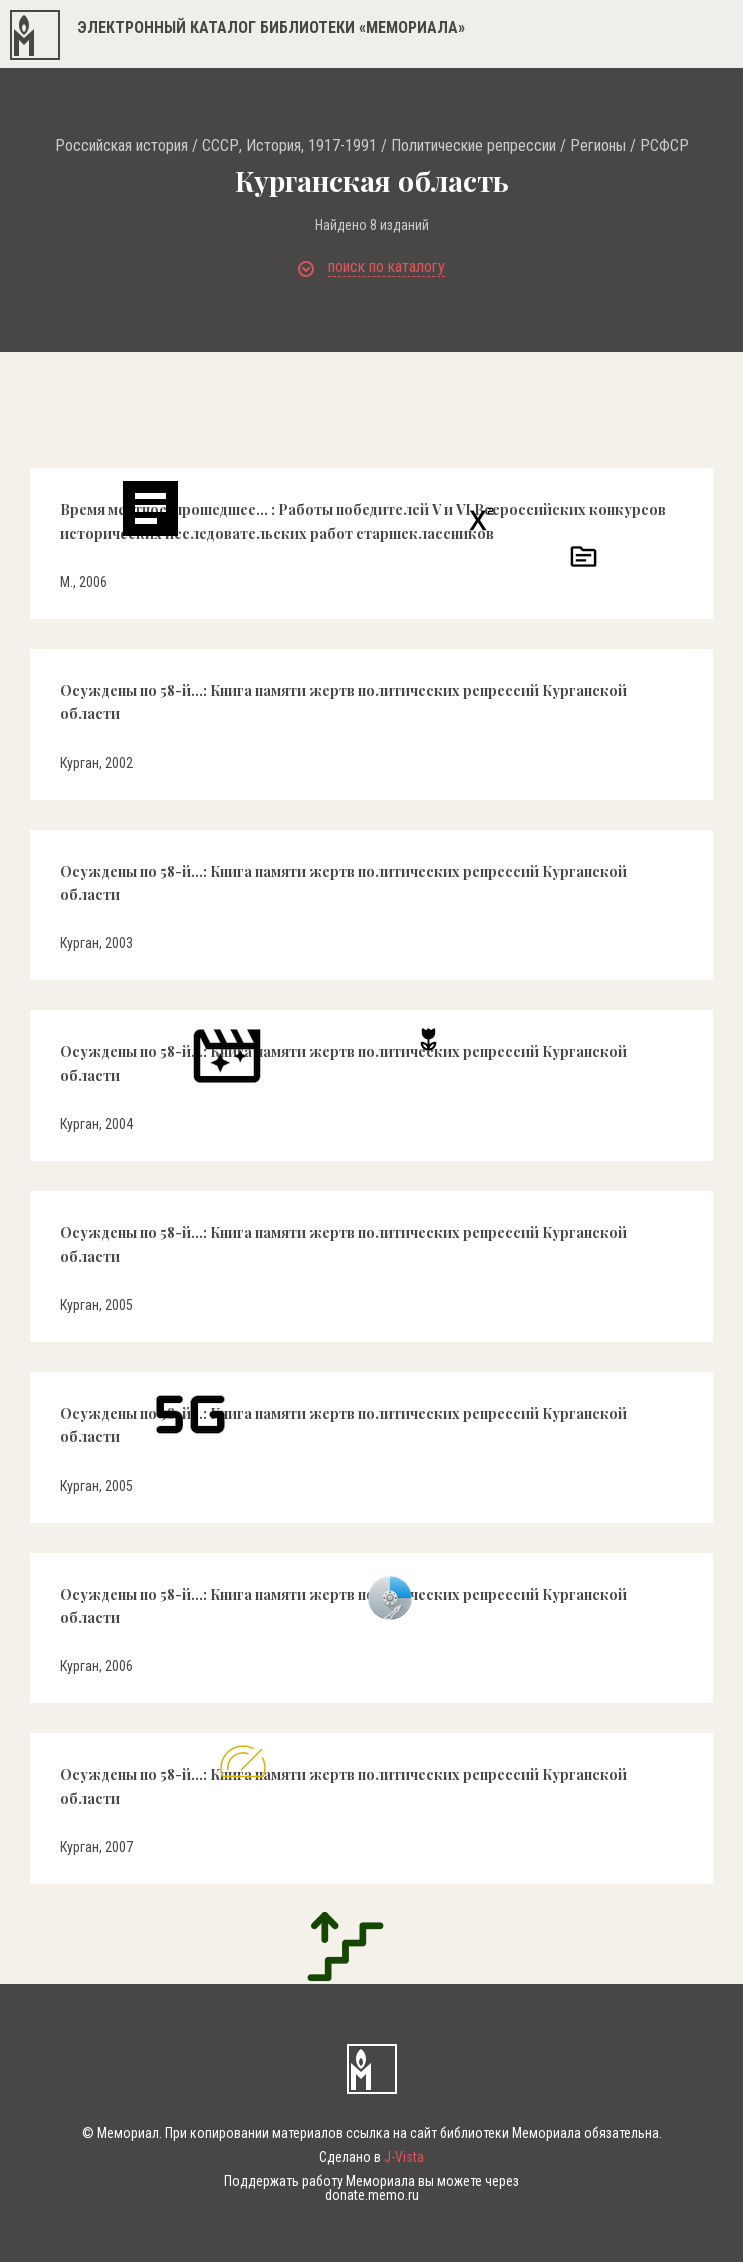 Image resolution: width=743 pixels, height=2262 pixels. What do you see at coordinates (150, 508) in the screenshot?
I see `view article or document` at bounding box center [150, 508].